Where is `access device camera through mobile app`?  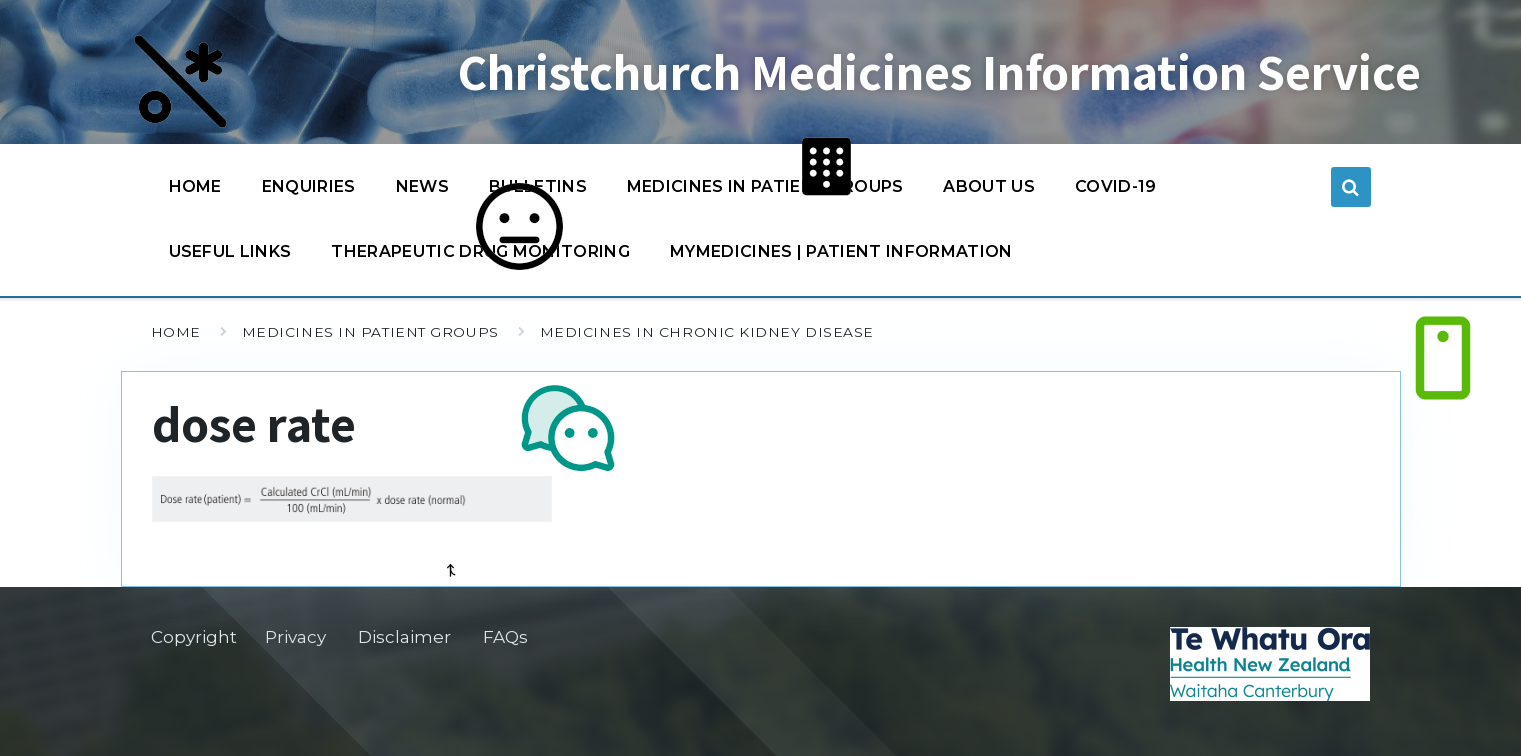 access device camera through mobile app is located at coordinates (1443, 358).